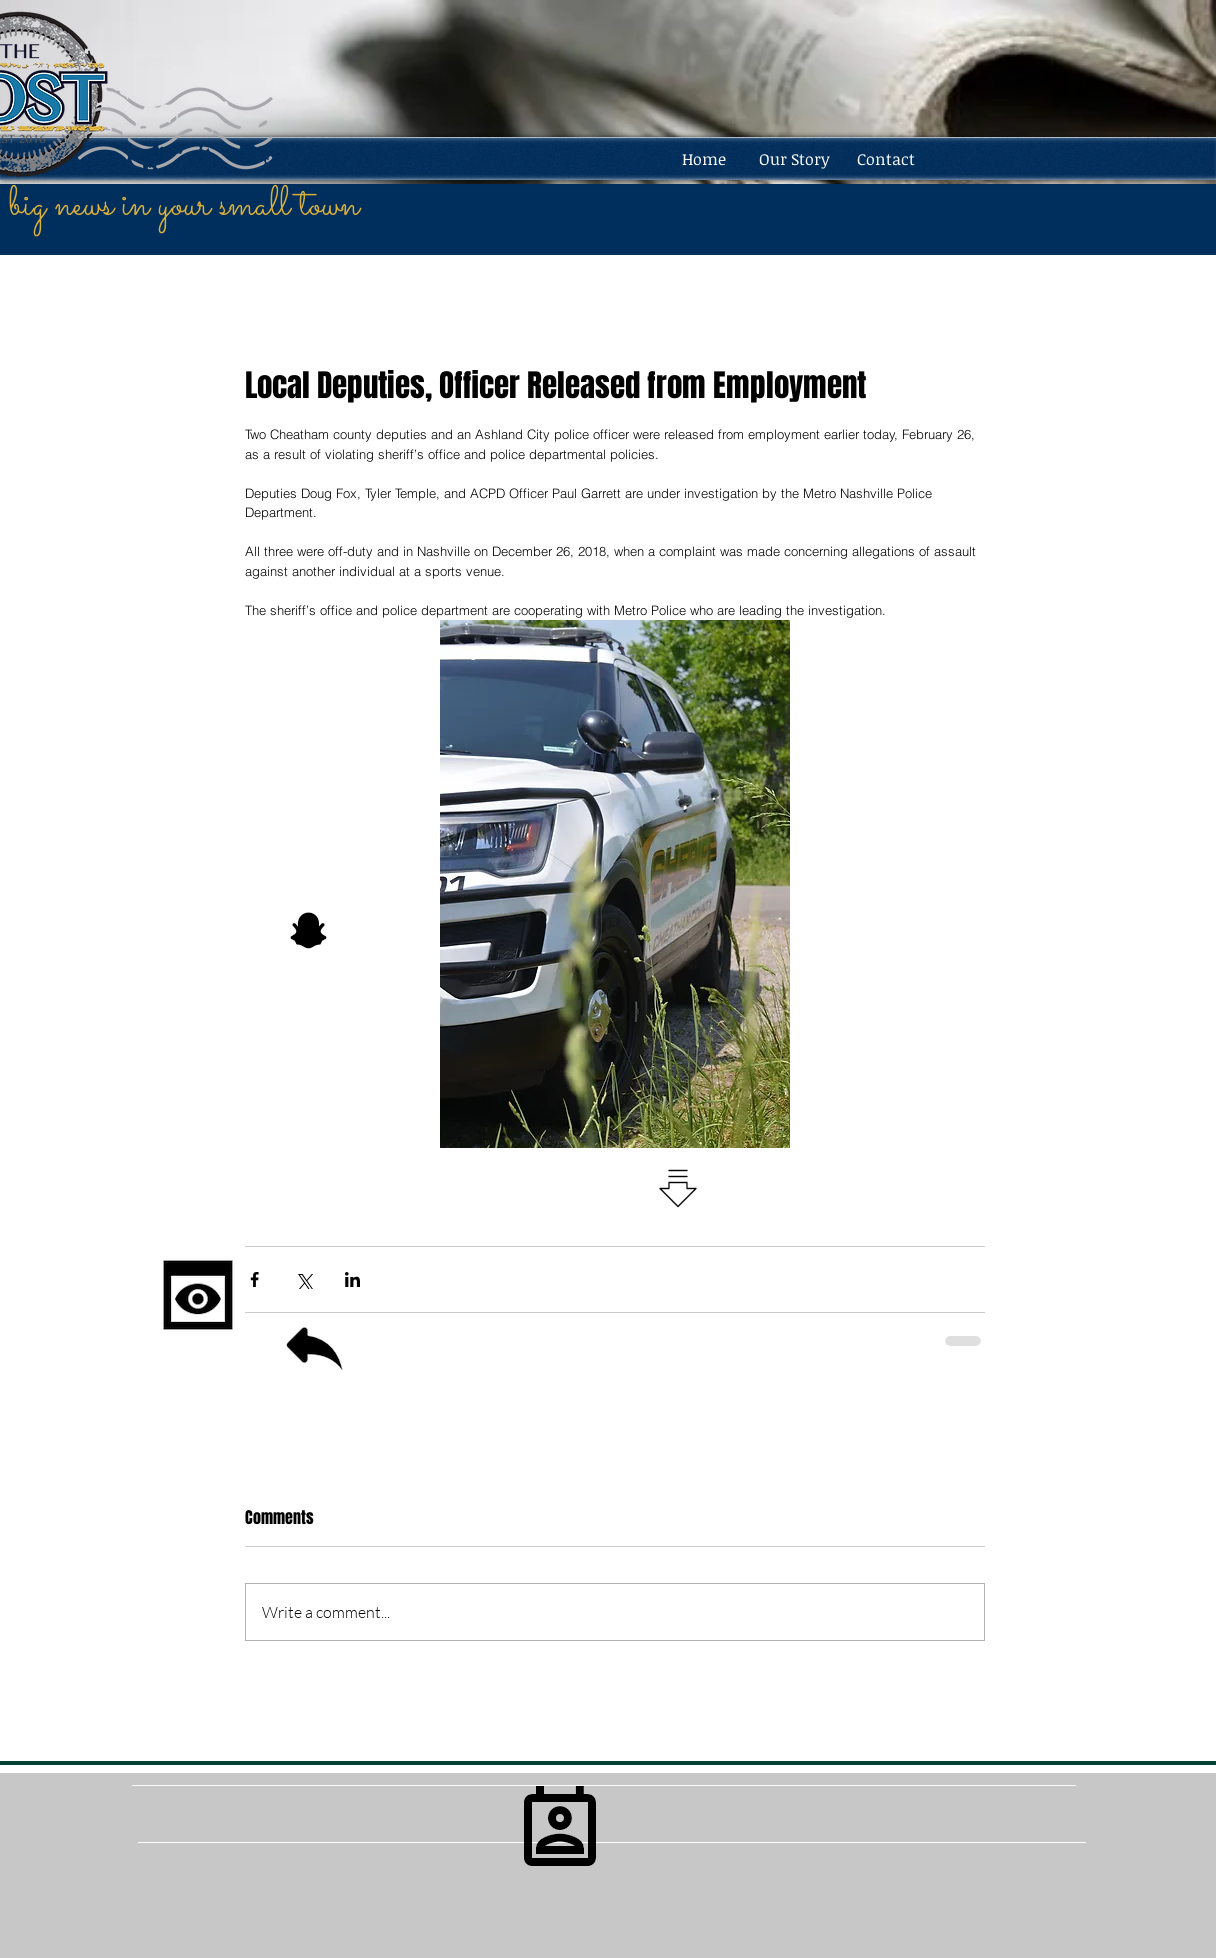 The image size is (1216, 1958). I want to click on open snapchat, so click(308, 930).